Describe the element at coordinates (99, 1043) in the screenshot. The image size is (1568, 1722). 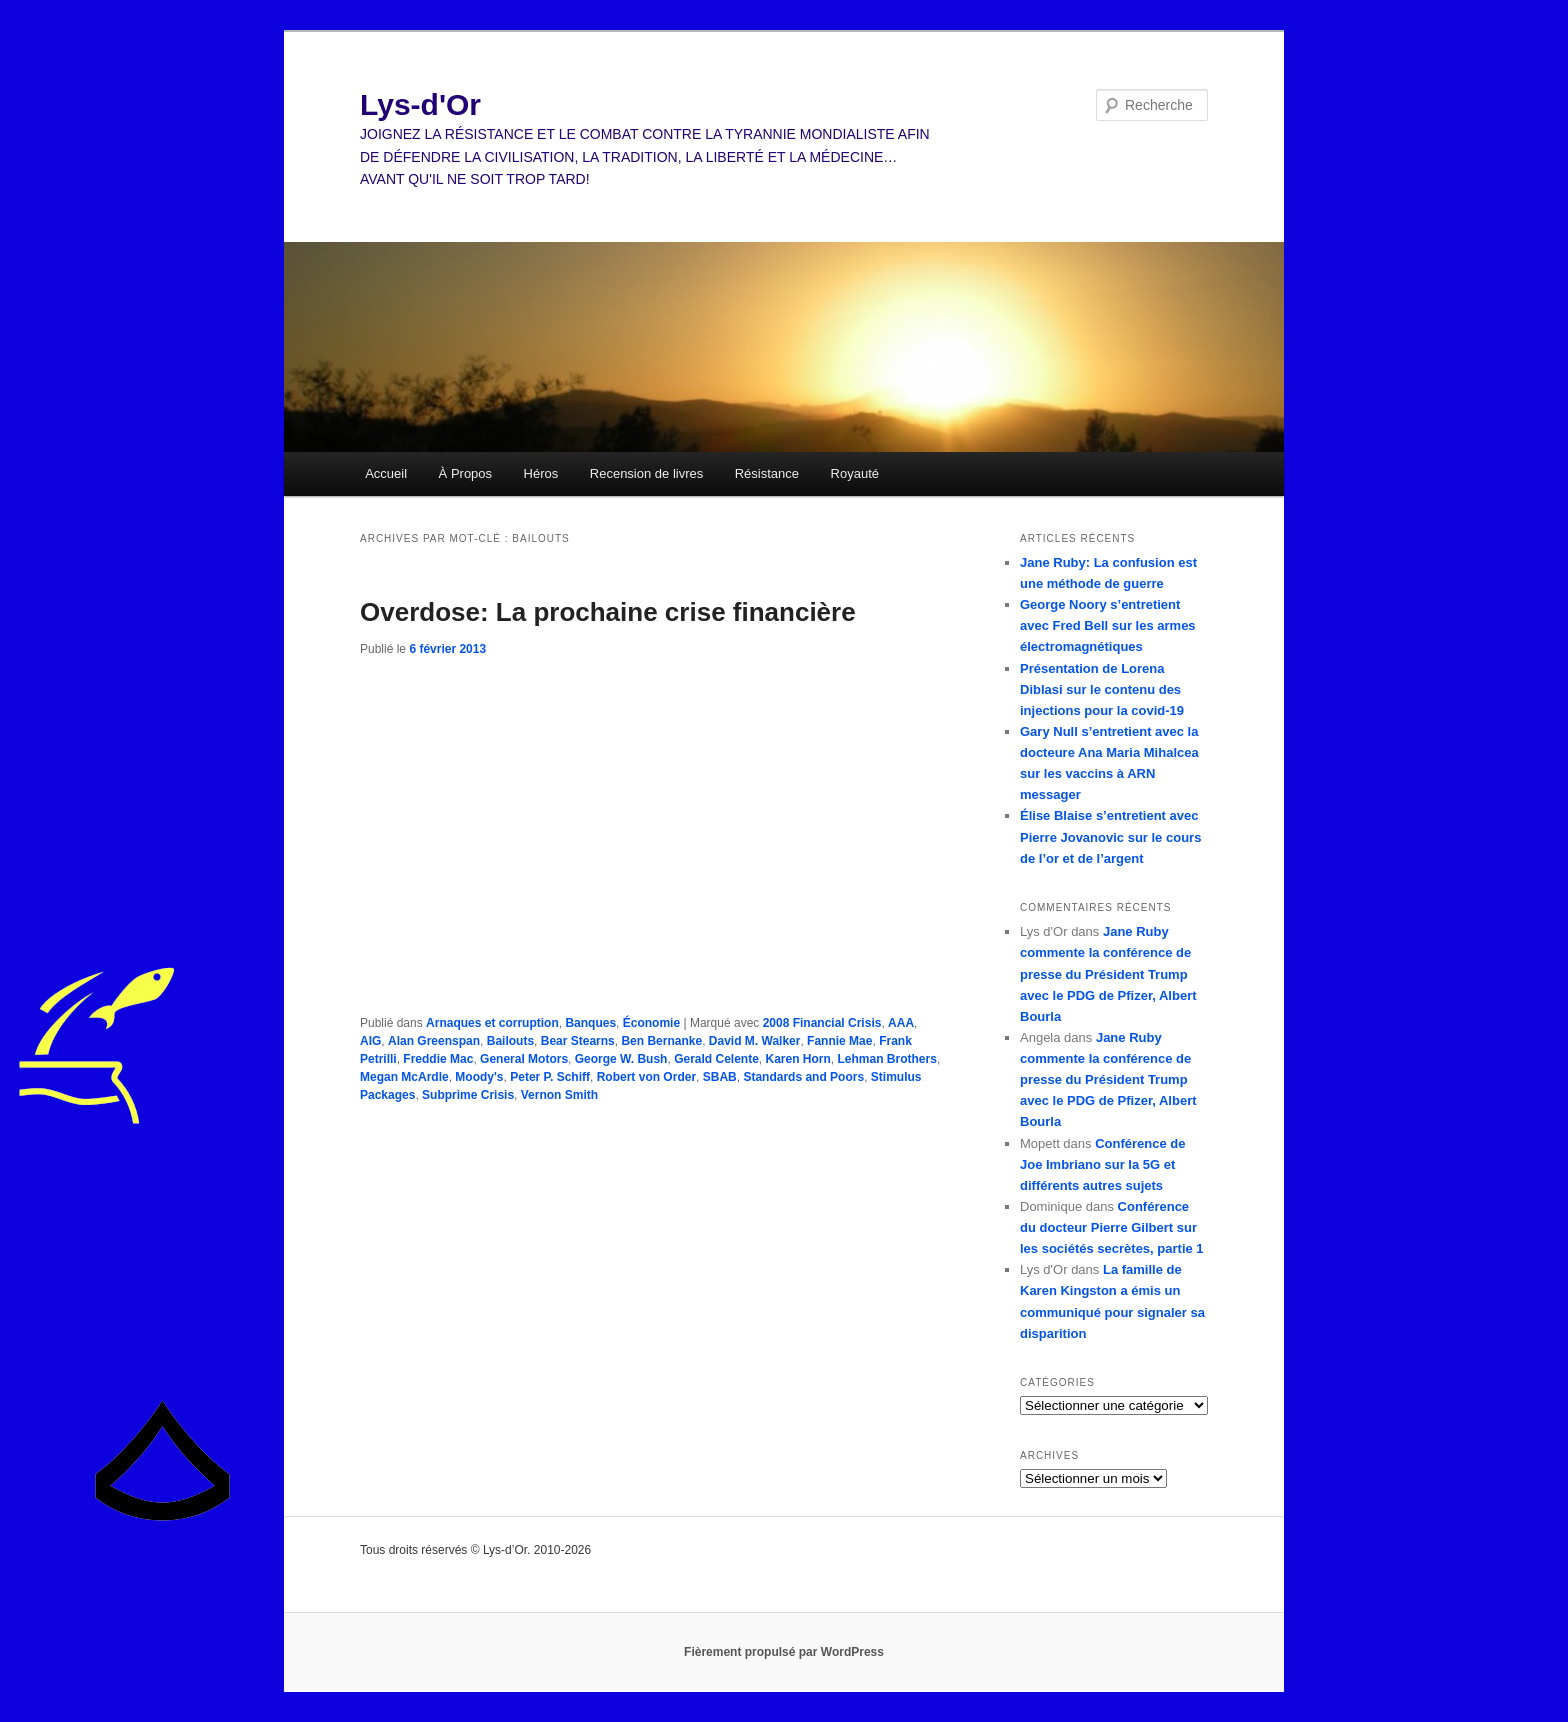
I see `indicates an item or character has escaped` at that location.